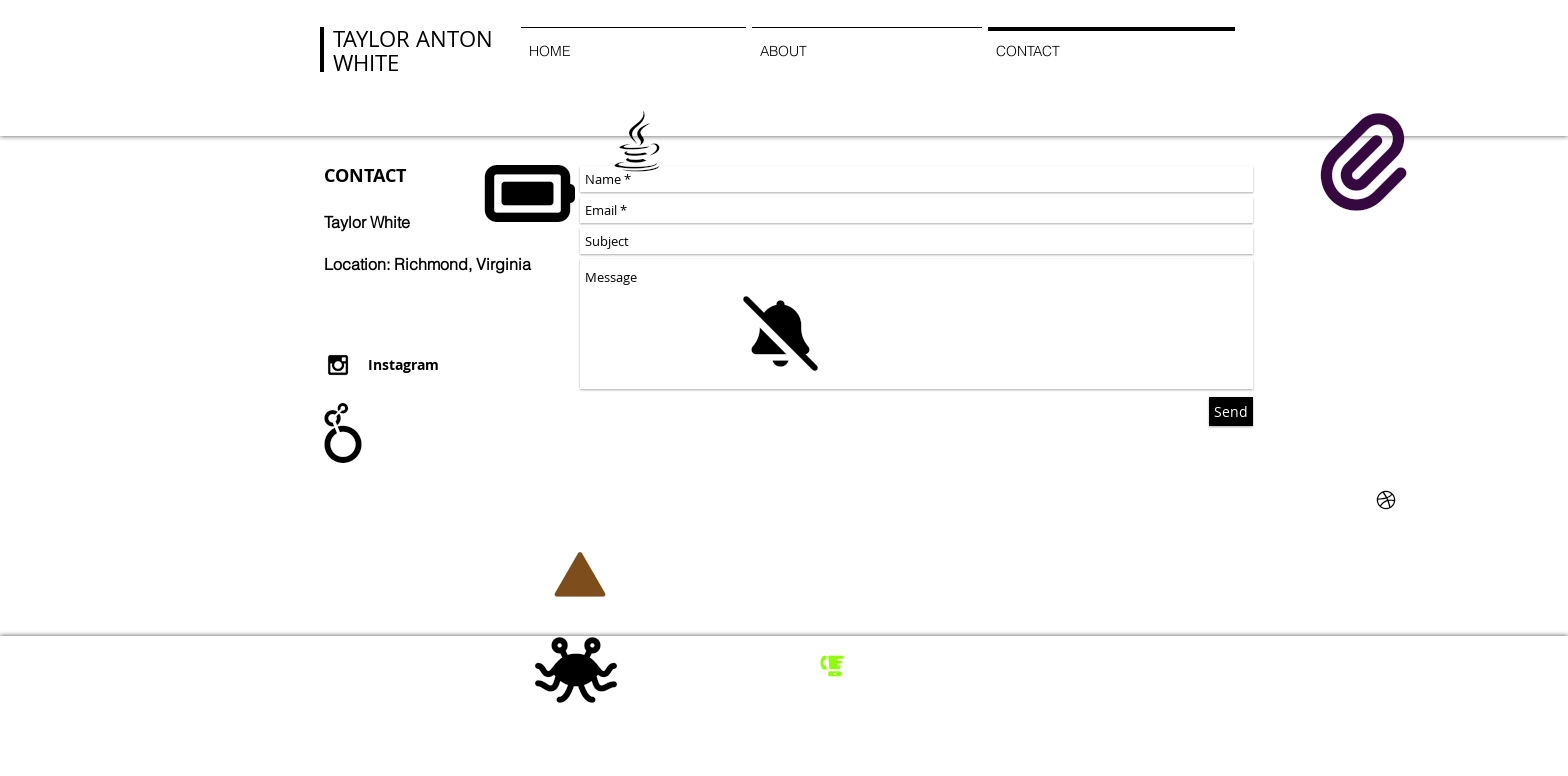 This screenshot has width=1568, height=776. Describe the element at coordinates (1386, 500) in the screenshot. I see `dribbble logo` at that location.